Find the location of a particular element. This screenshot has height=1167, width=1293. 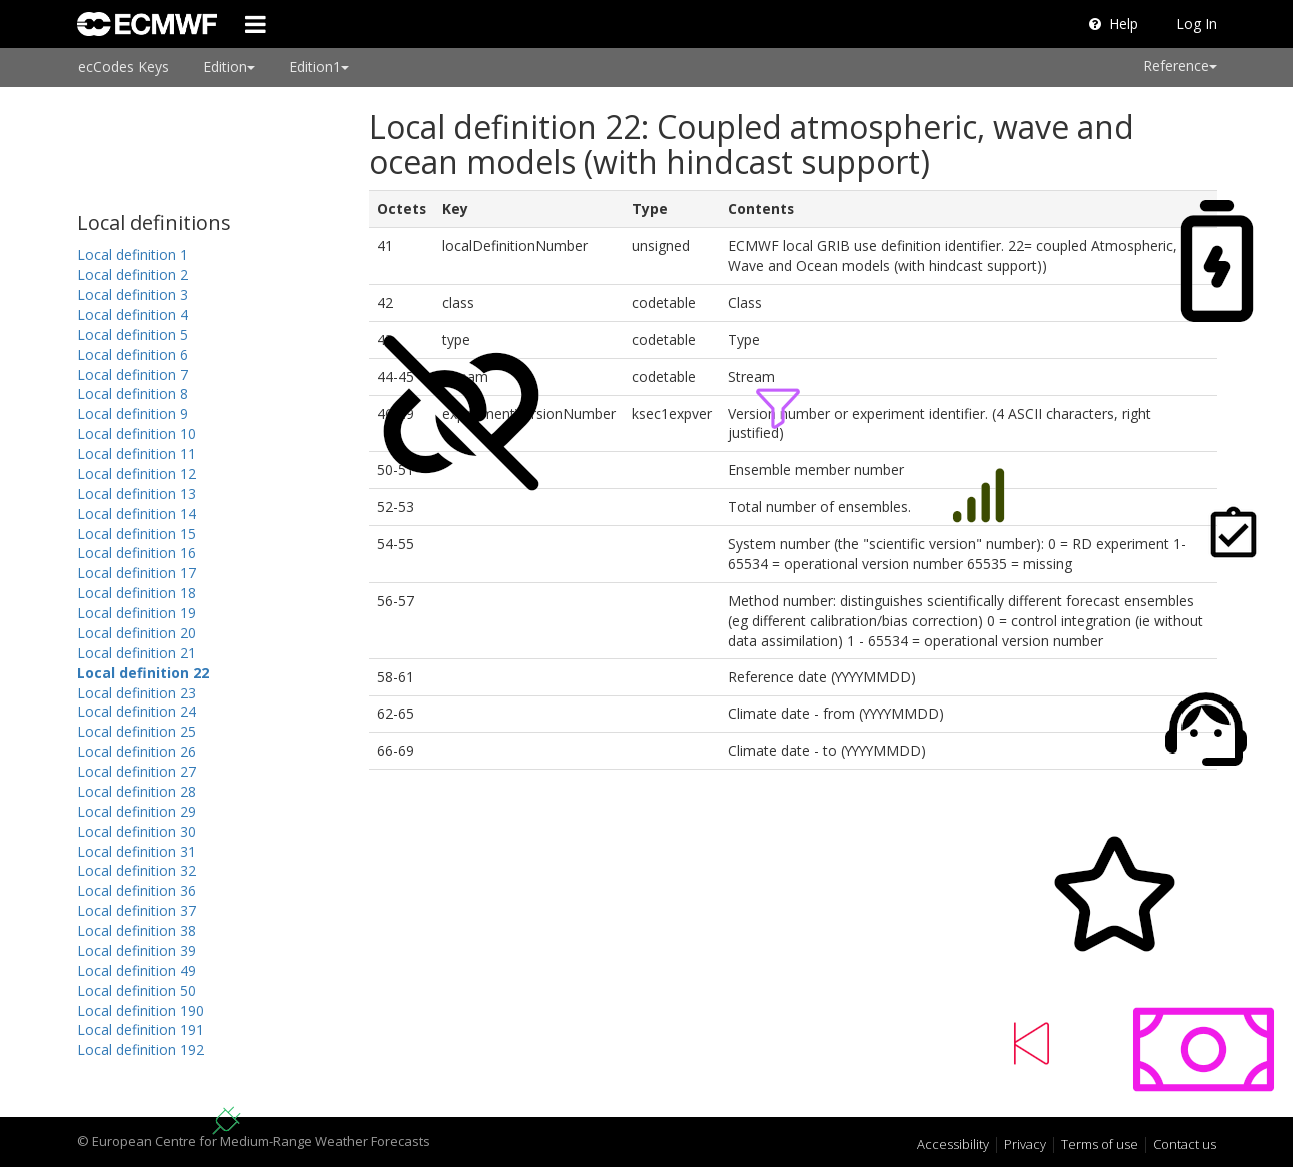

indicates a broken or invalid link is located at coordinates (461, 413).